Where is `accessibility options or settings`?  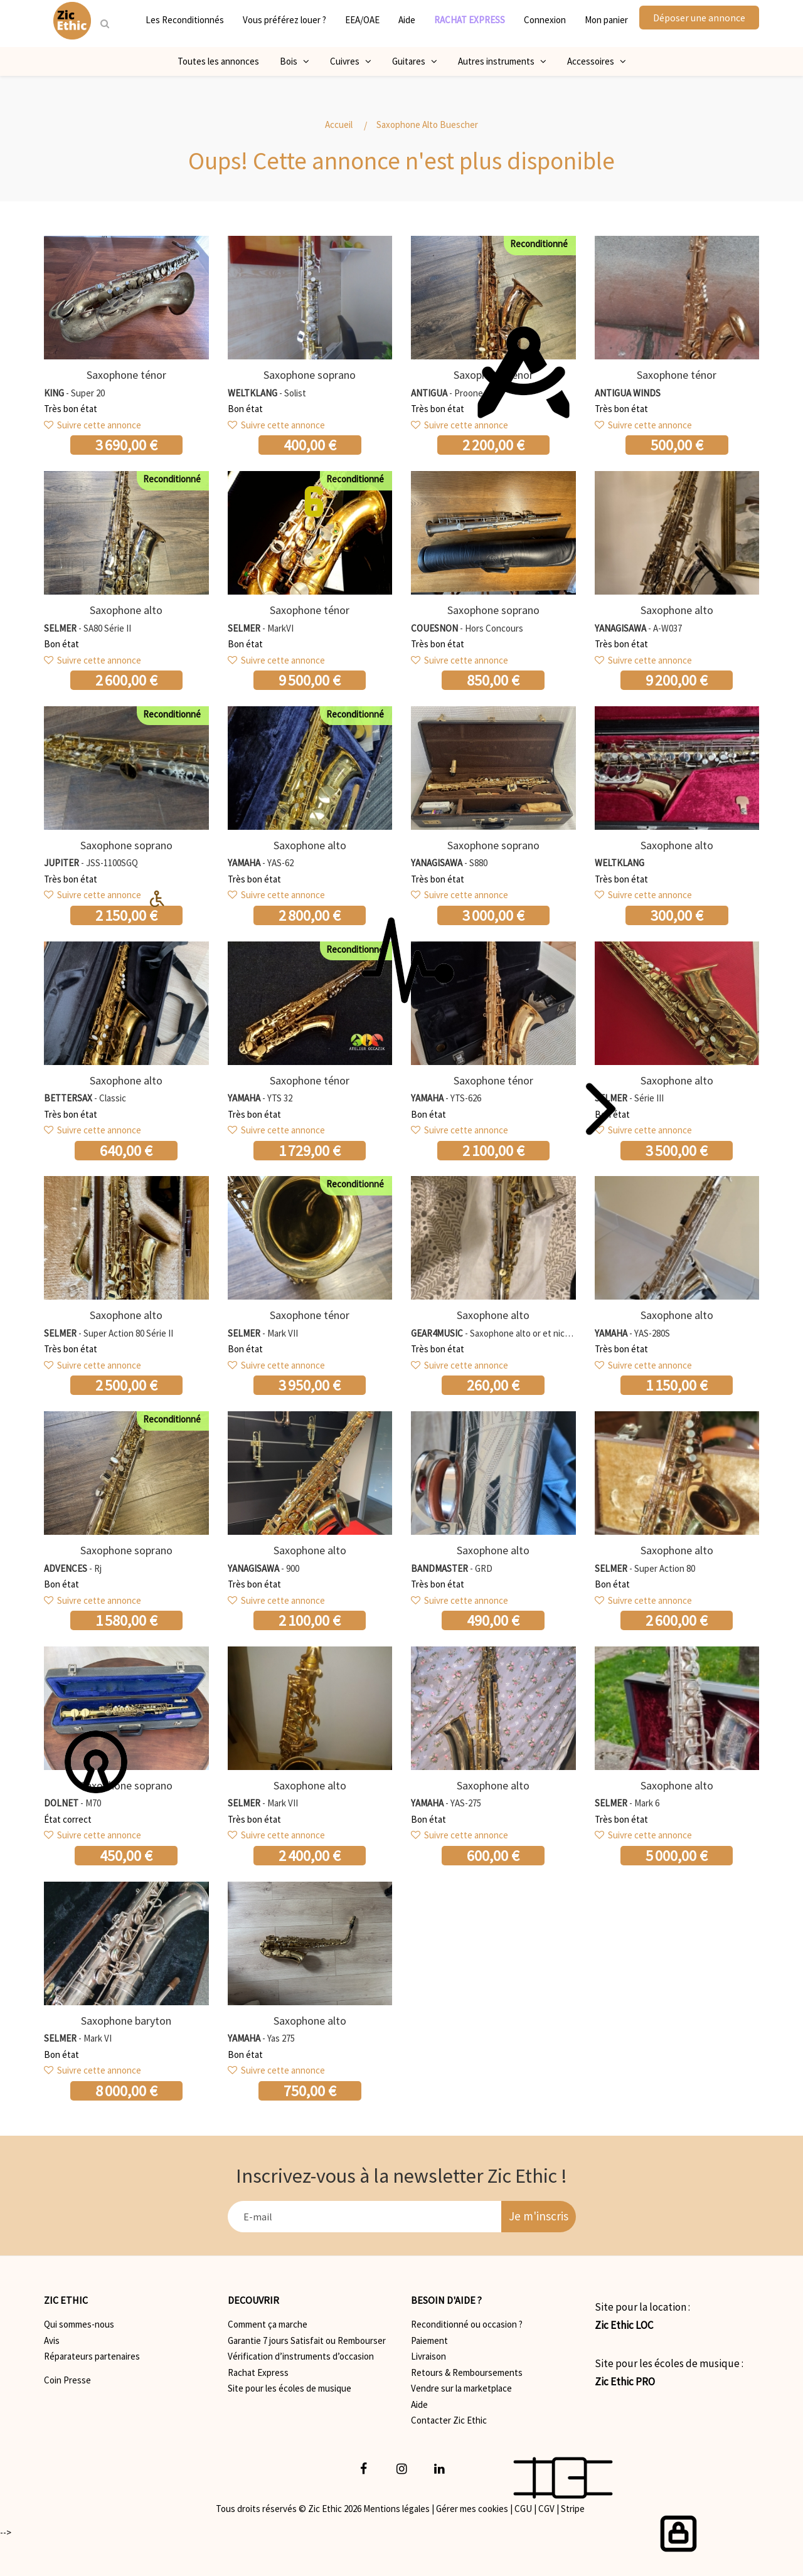
accessibility options or settings is located at coordinates (157, 899).